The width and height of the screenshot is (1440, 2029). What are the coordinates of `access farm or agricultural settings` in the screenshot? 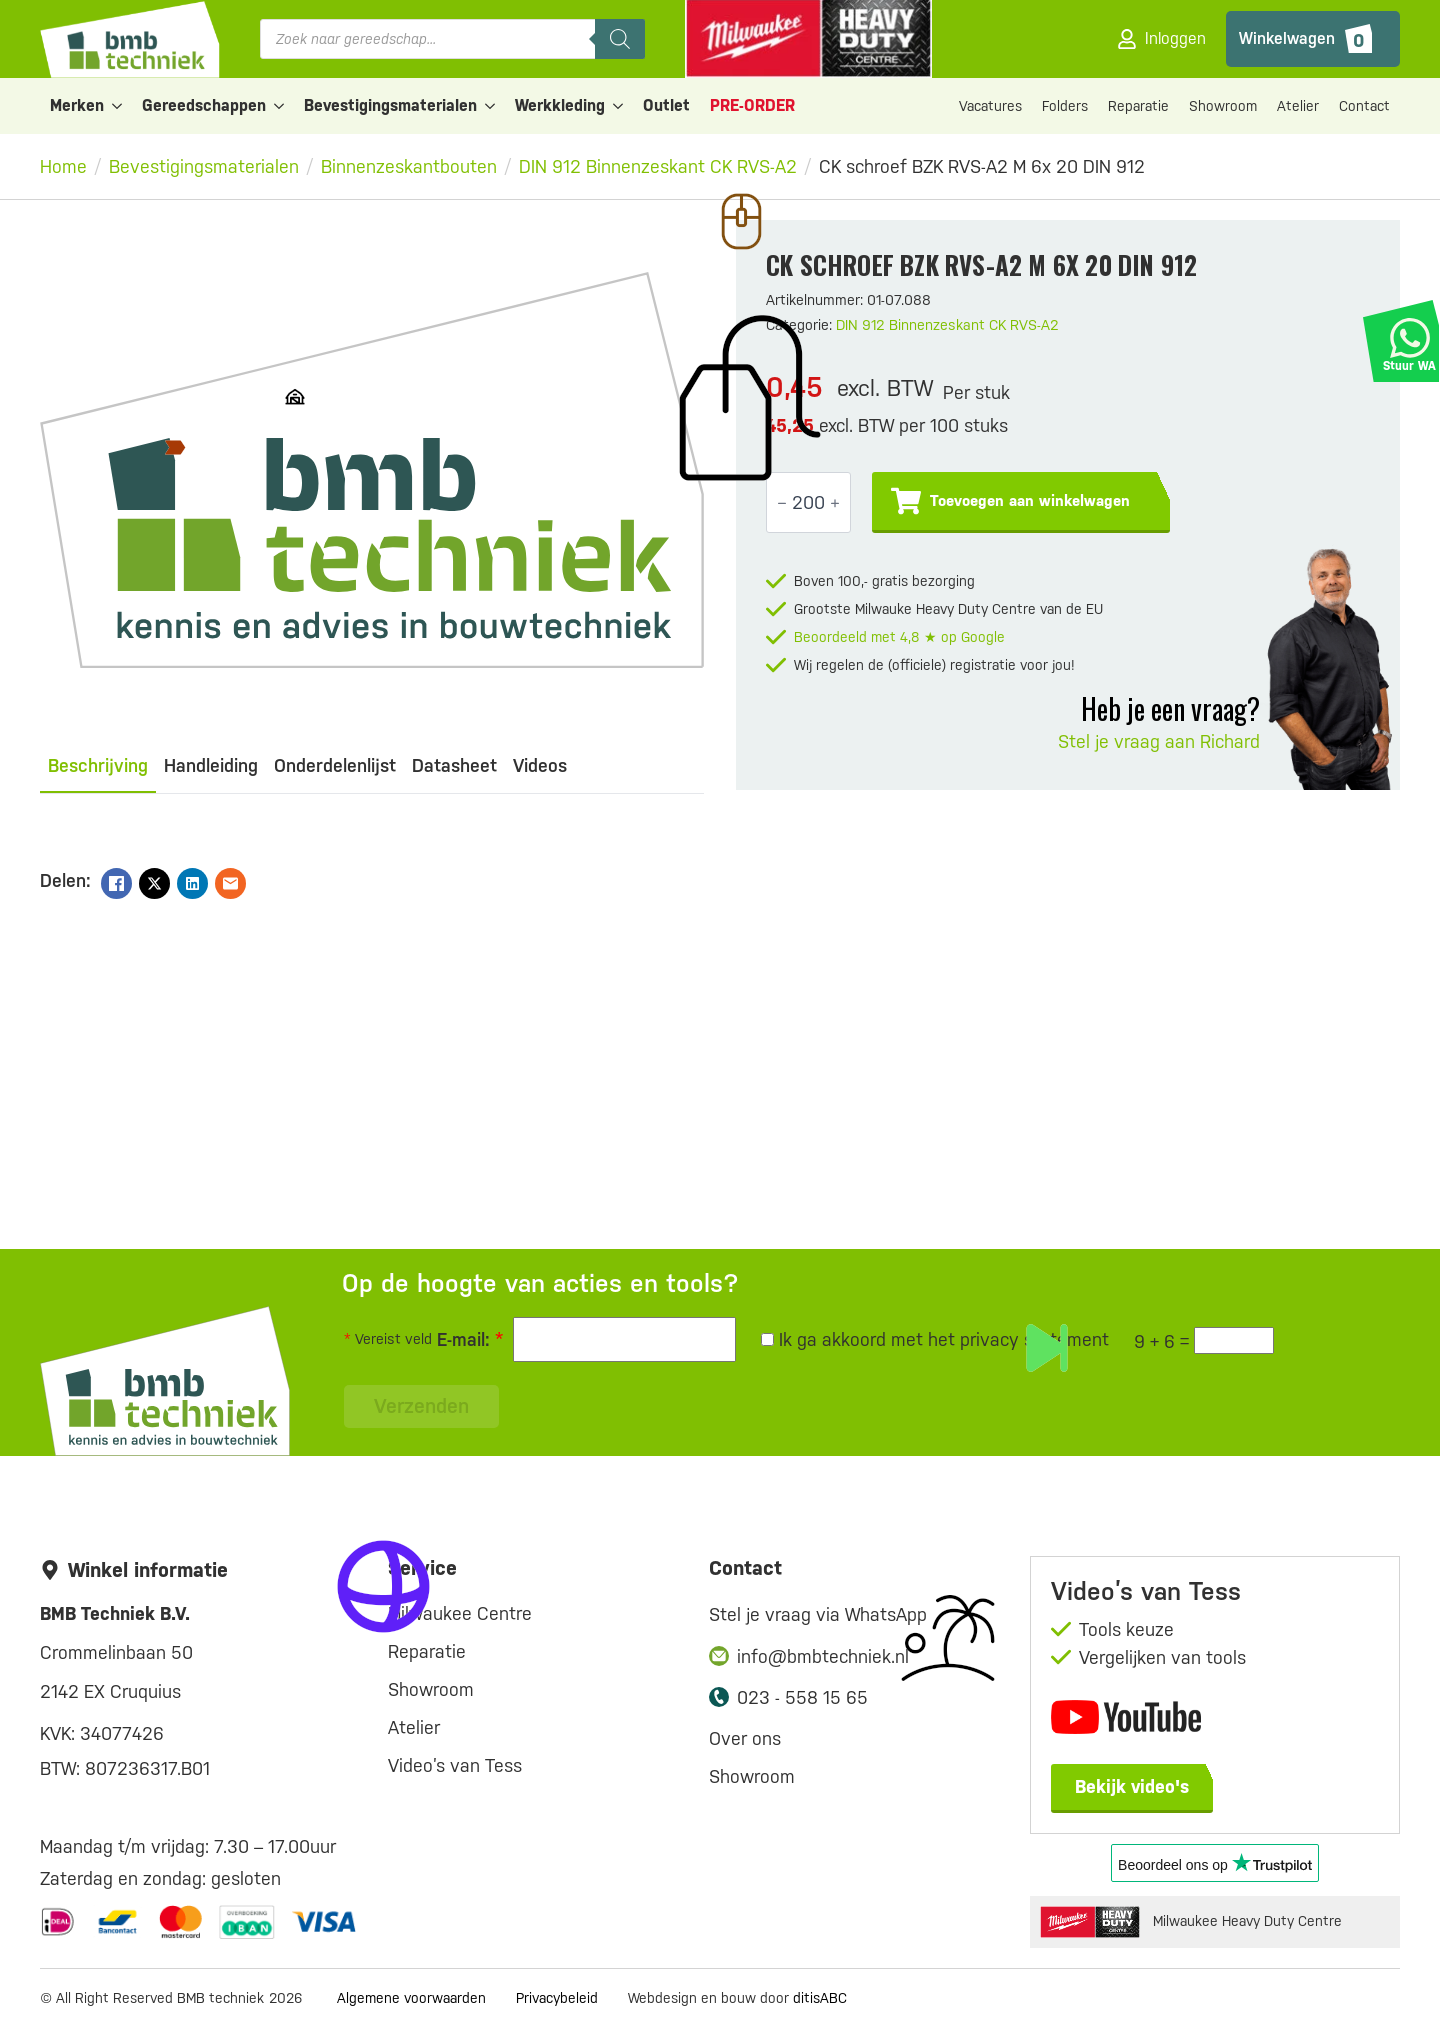 It's located at (295, 398).